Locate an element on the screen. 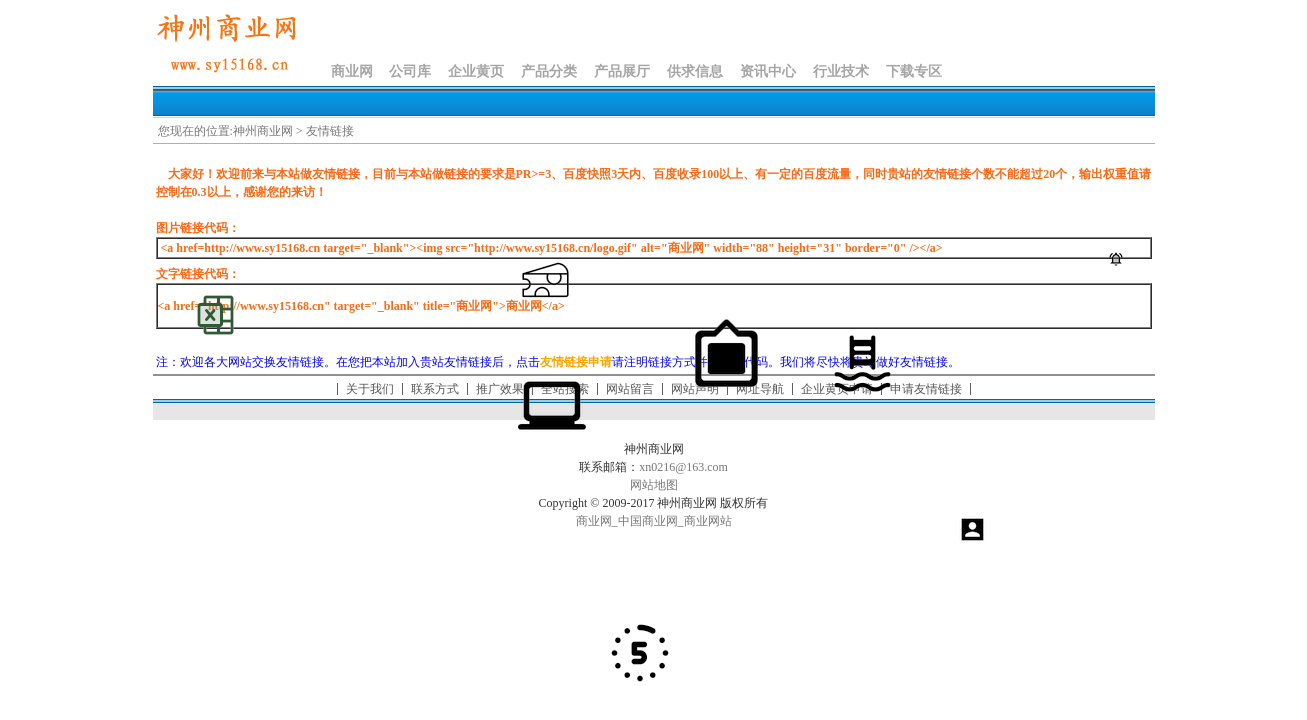 This screenshot has height=720, width=1307. access windows laptop settings is located at coordinates (552, 407).